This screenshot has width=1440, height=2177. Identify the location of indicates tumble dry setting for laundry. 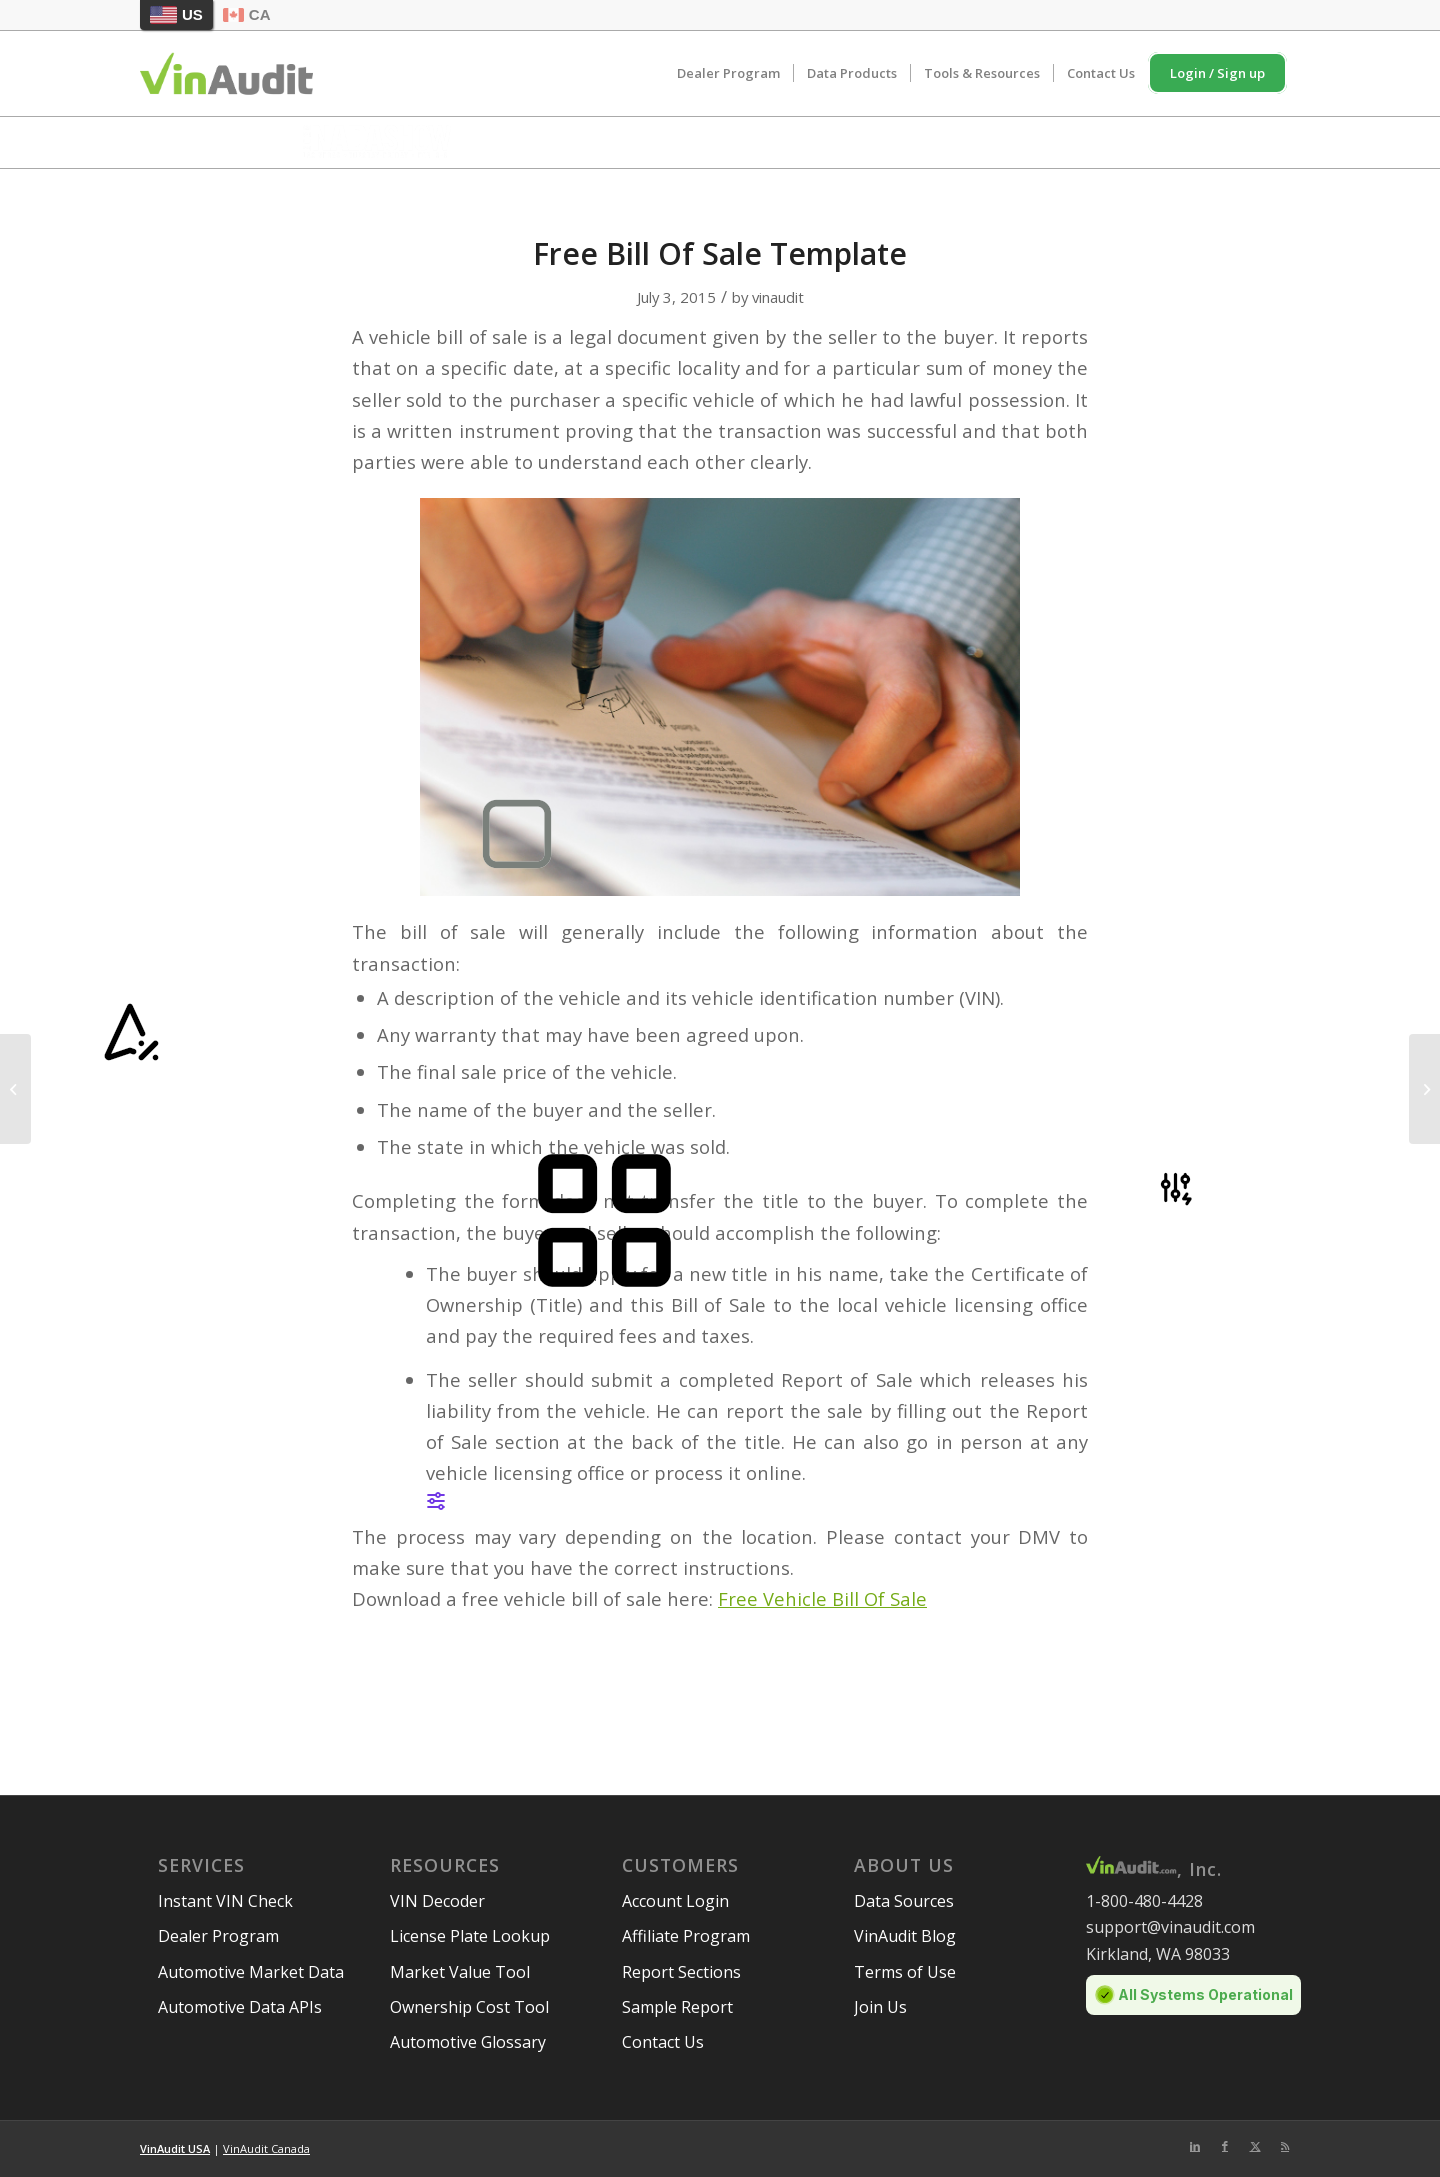
(517, 834).